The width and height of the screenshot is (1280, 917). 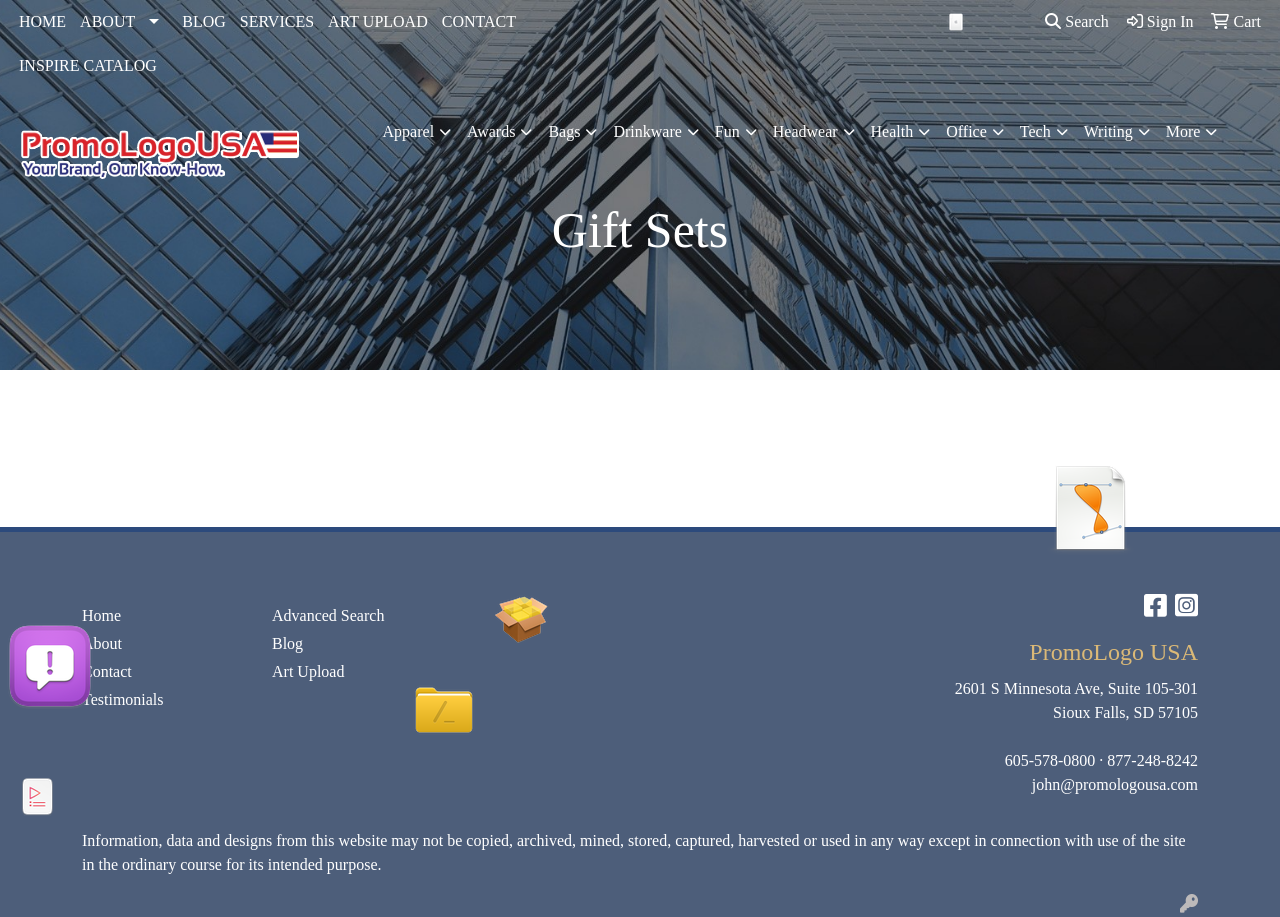 I want to click on install a software package bundle, so click(x=522, y=619).